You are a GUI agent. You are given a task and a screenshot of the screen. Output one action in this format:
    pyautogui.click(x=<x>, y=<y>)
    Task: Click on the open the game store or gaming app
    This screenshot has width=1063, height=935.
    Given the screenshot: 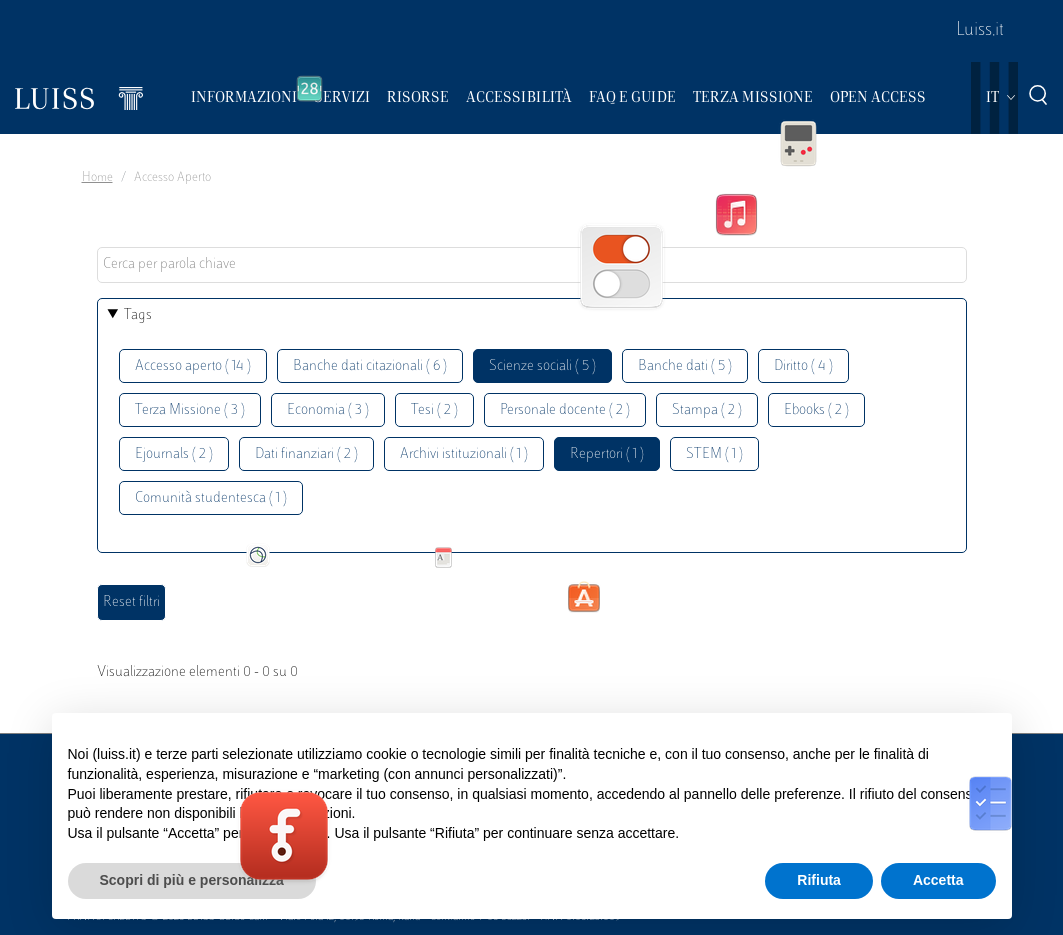 What is the action you would take?
    pyautogui.click(x=798, y=143)
    